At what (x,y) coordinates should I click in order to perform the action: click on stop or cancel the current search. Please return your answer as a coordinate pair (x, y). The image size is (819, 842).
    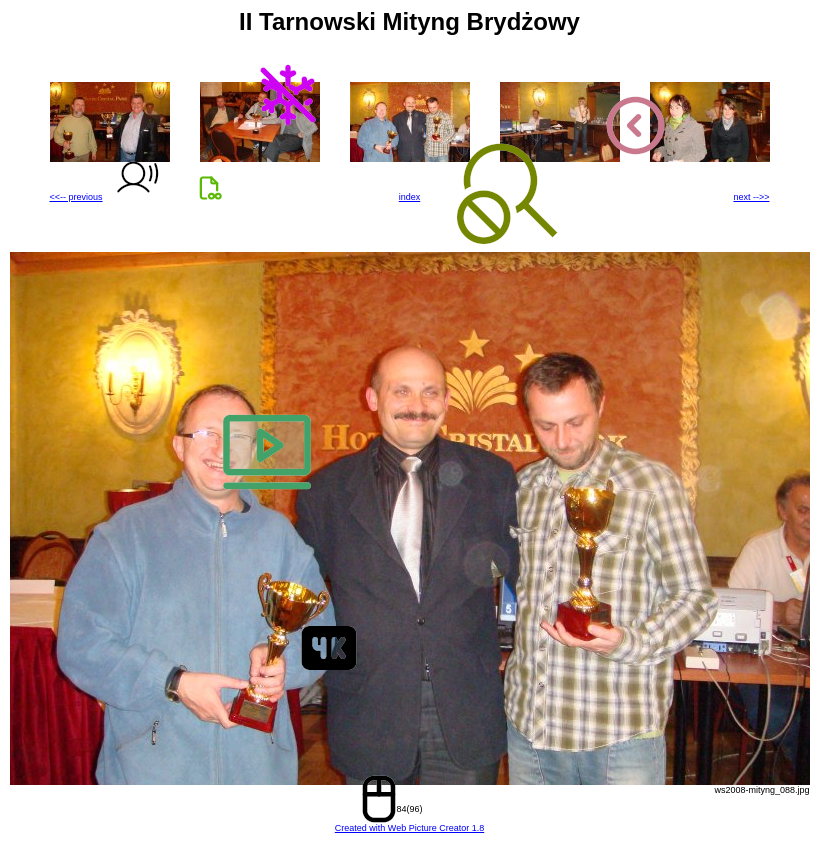
    Looking at the image, I should click on (510, 190).